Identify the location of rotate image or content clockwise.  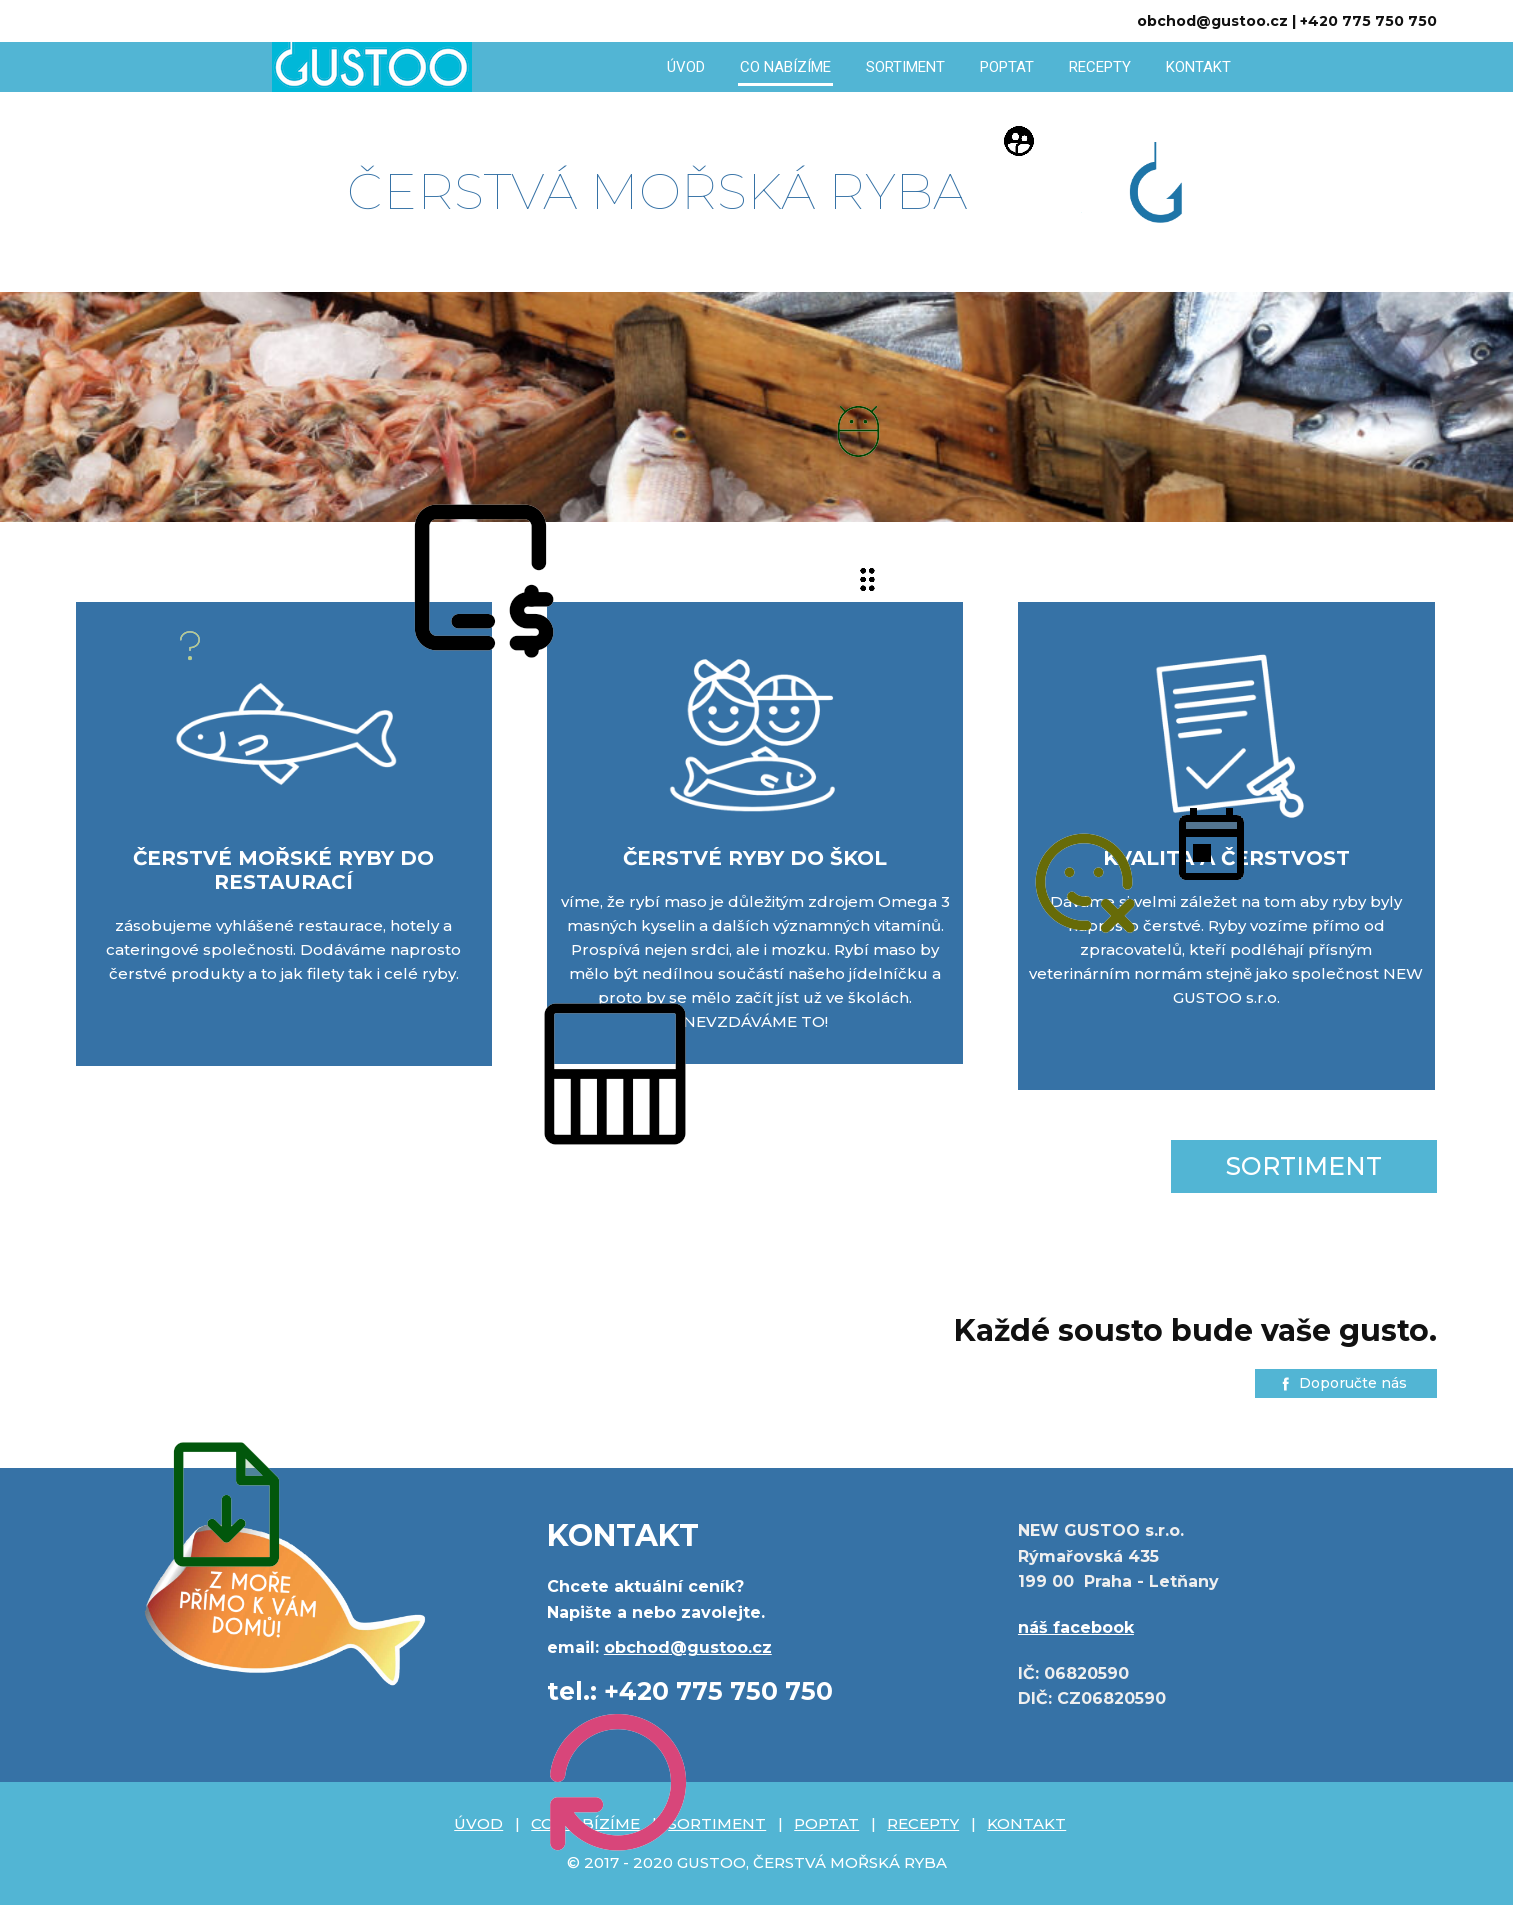
(618, 1782).